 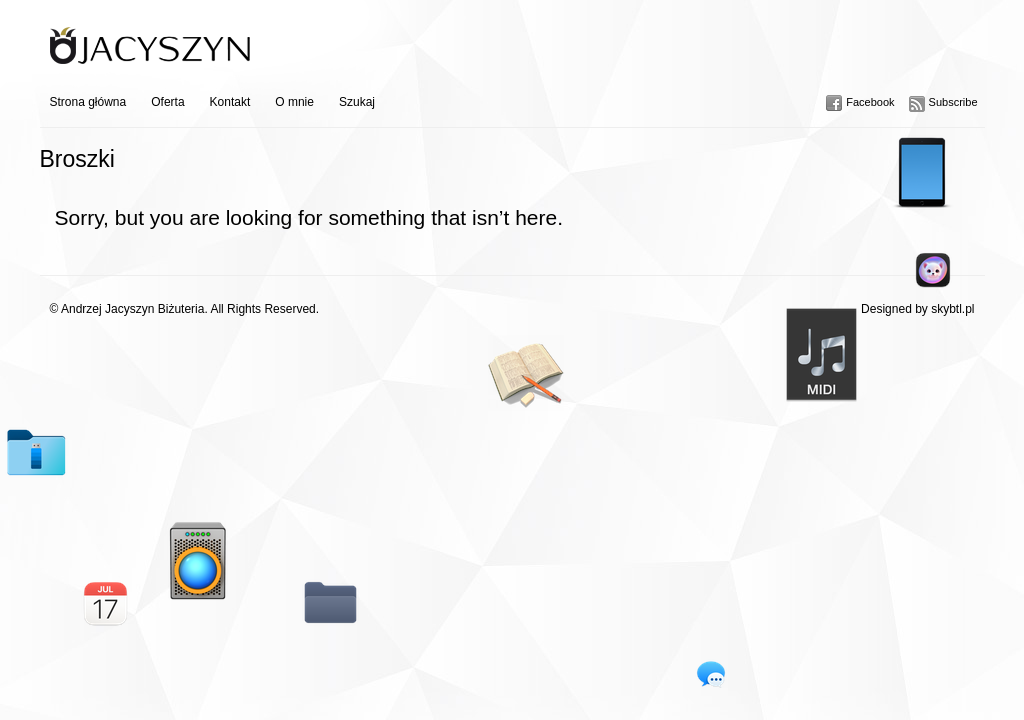 What do you see at coordinates (922, 166) in the screenshot?
I see `iPad mini device connected to your system` at bounding box center [922, 166].